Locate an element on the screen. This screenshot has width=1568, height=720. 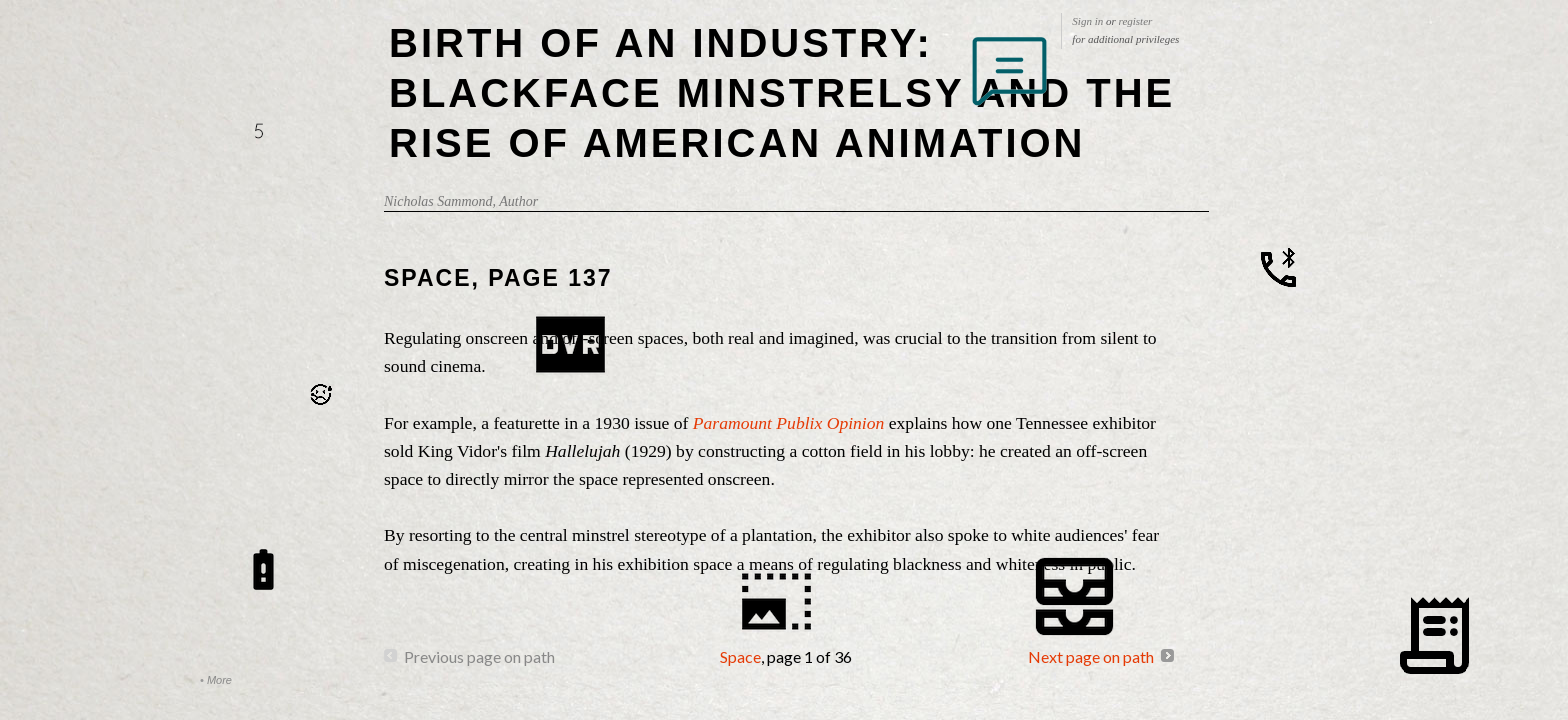
resize image to large format is located at coordinates (776, 601).